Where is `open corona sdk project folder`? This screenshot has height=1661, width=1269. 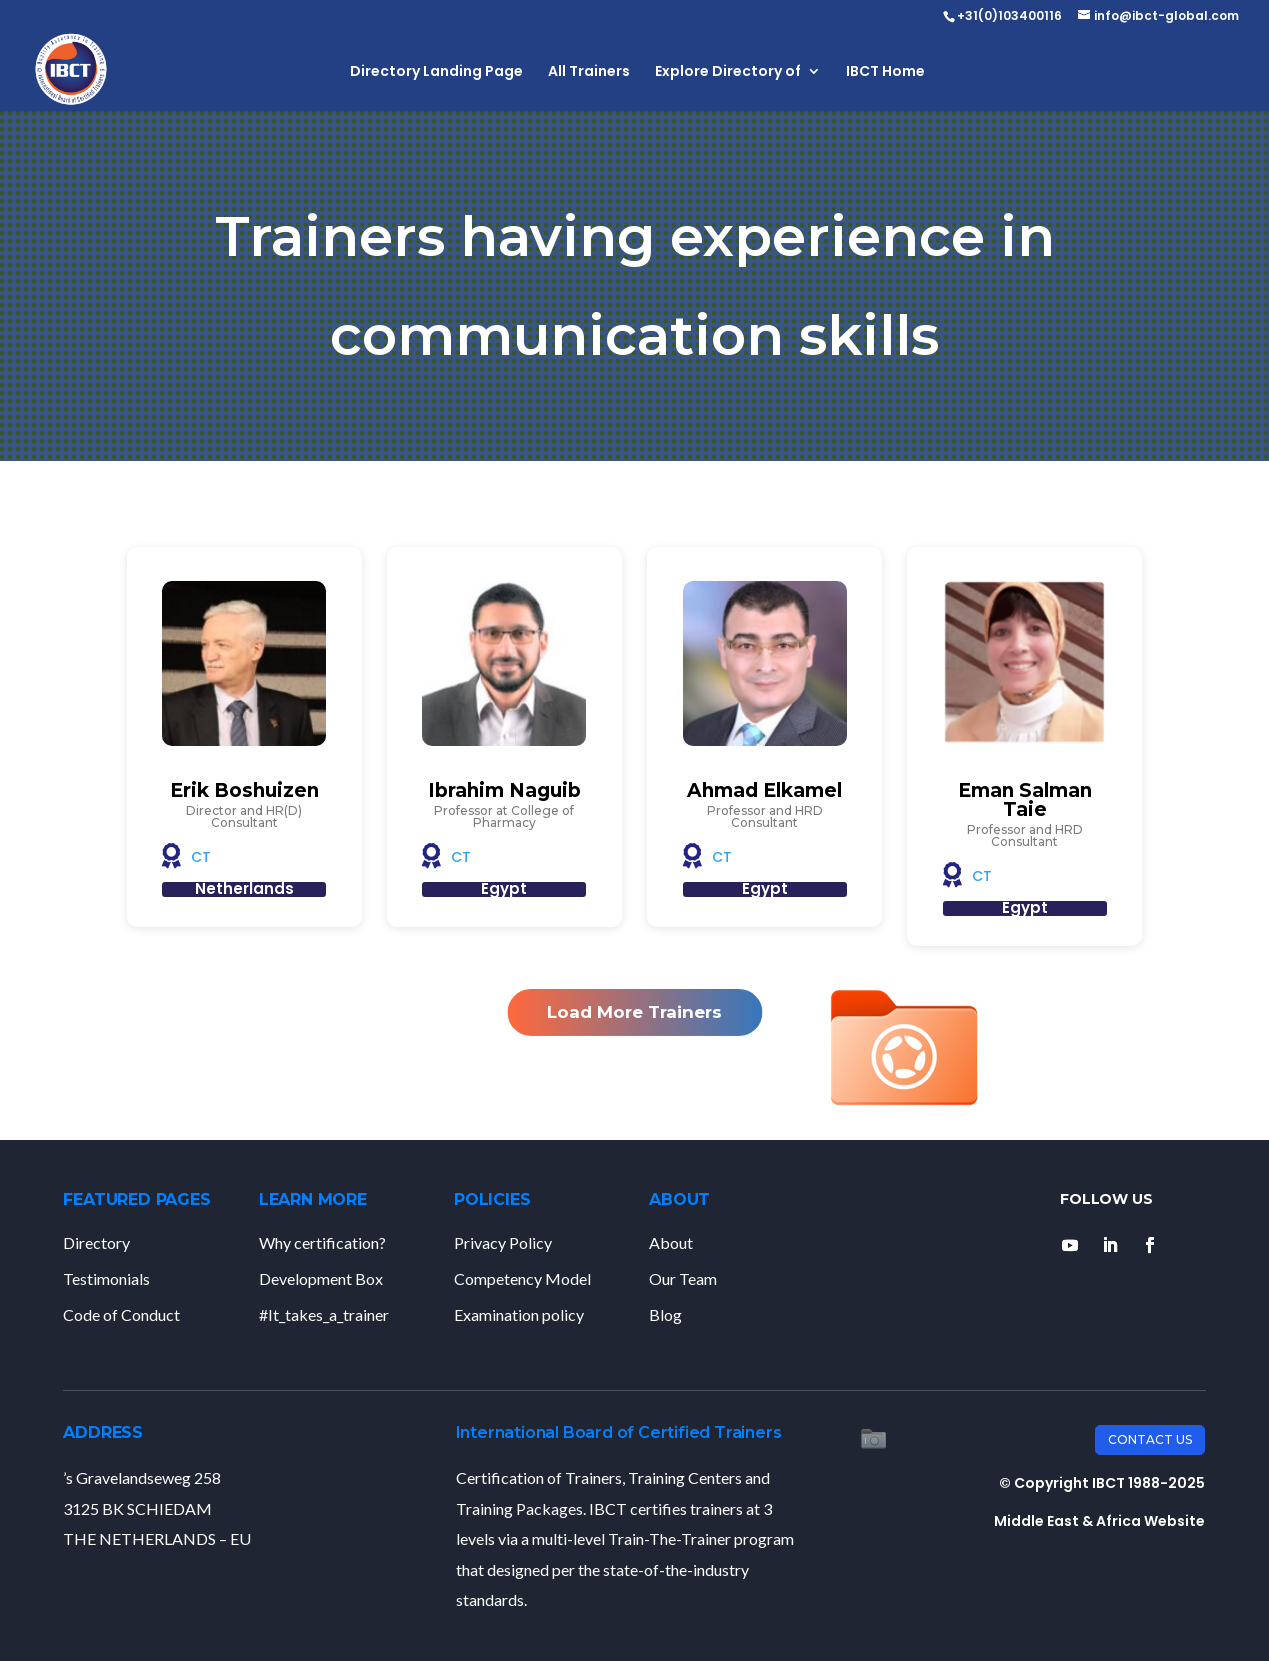 open corona sdk project folder is located at coordinates (903, 1051).